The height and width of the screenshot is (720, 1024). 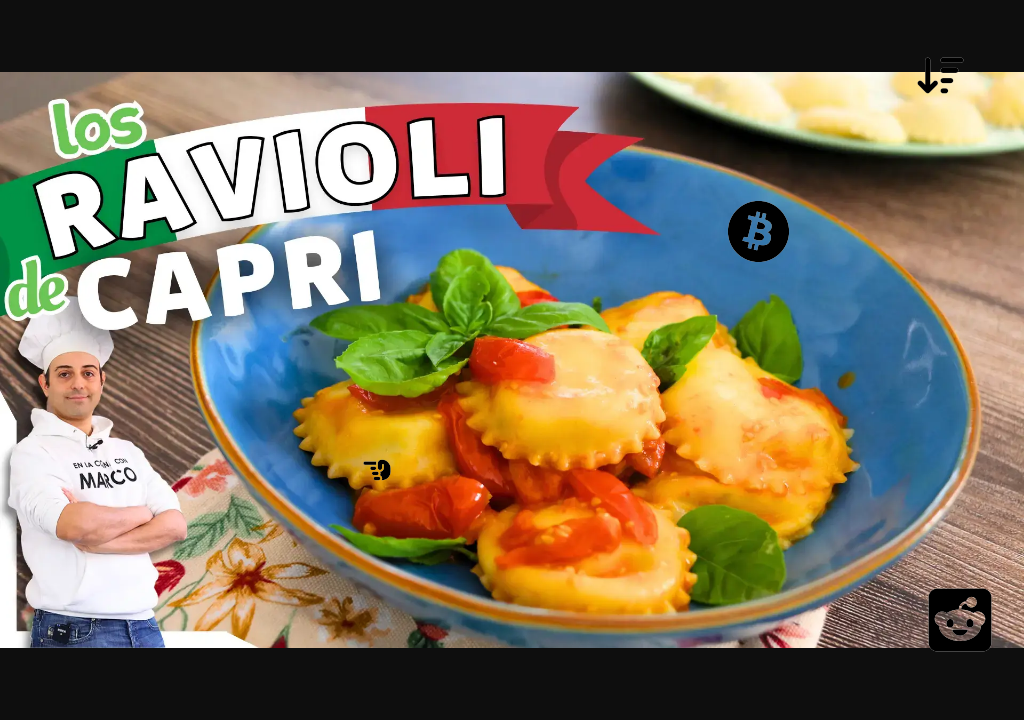 I want to click on go back to the previous screen, so click(x=377, y=470).